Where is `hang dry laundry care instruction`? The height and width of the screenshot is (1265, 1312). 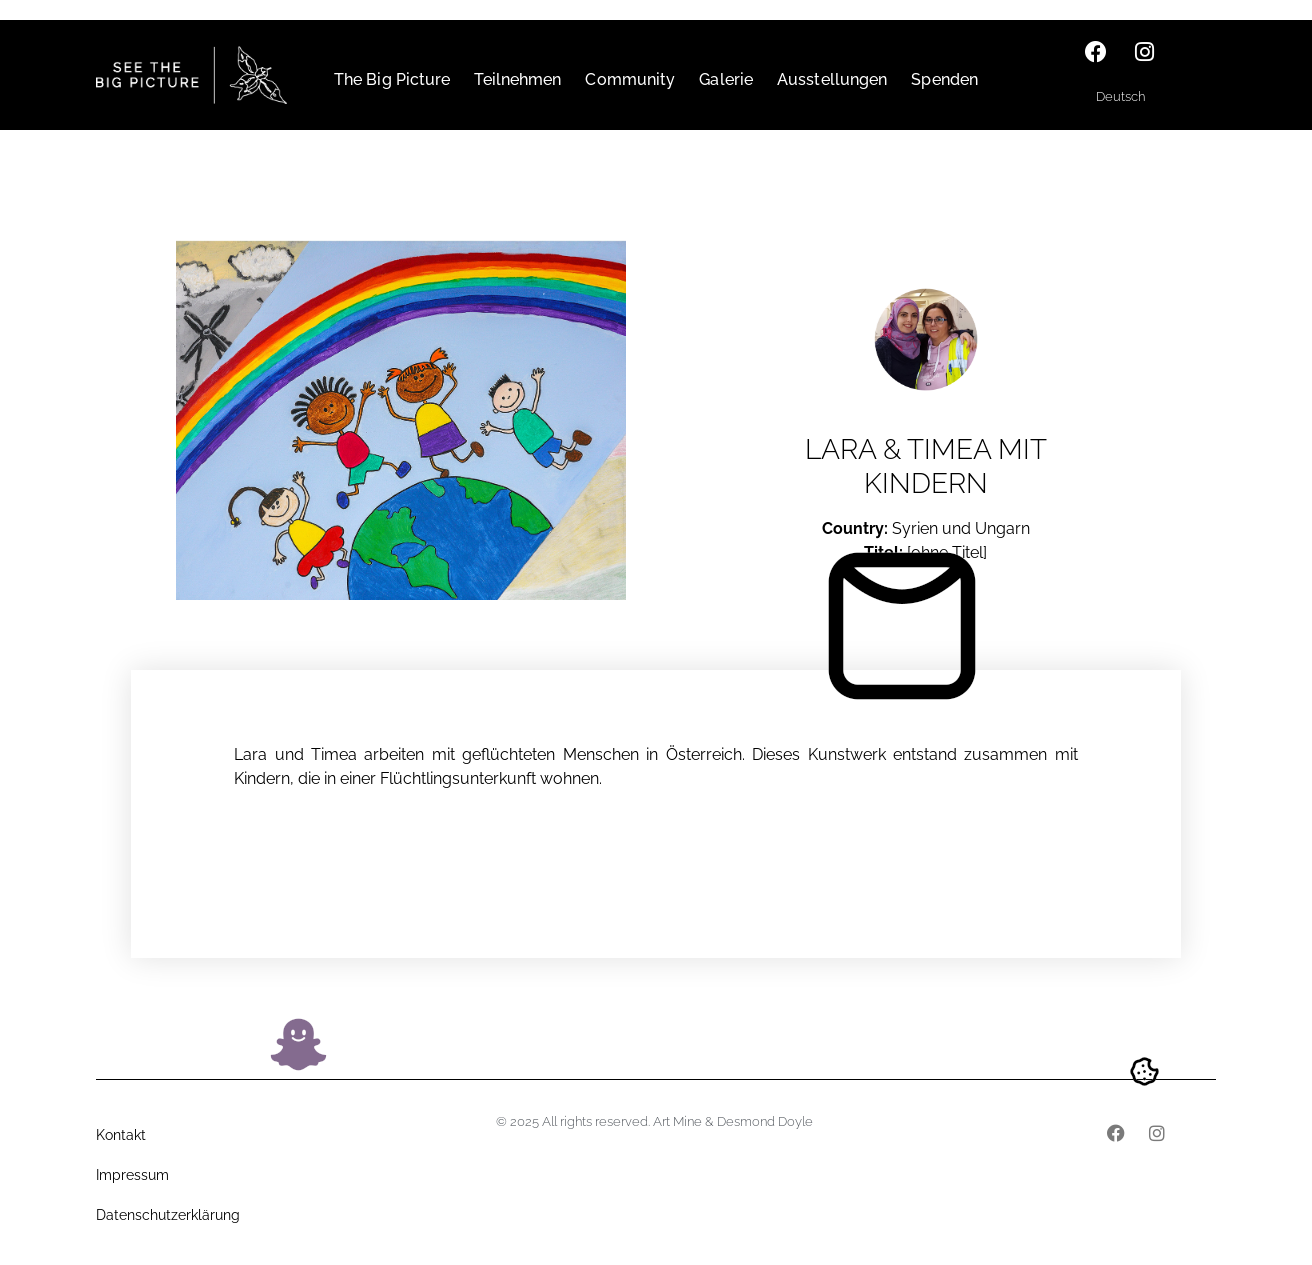
hang dry laundry care instruction is located at coordinates (902, 626).